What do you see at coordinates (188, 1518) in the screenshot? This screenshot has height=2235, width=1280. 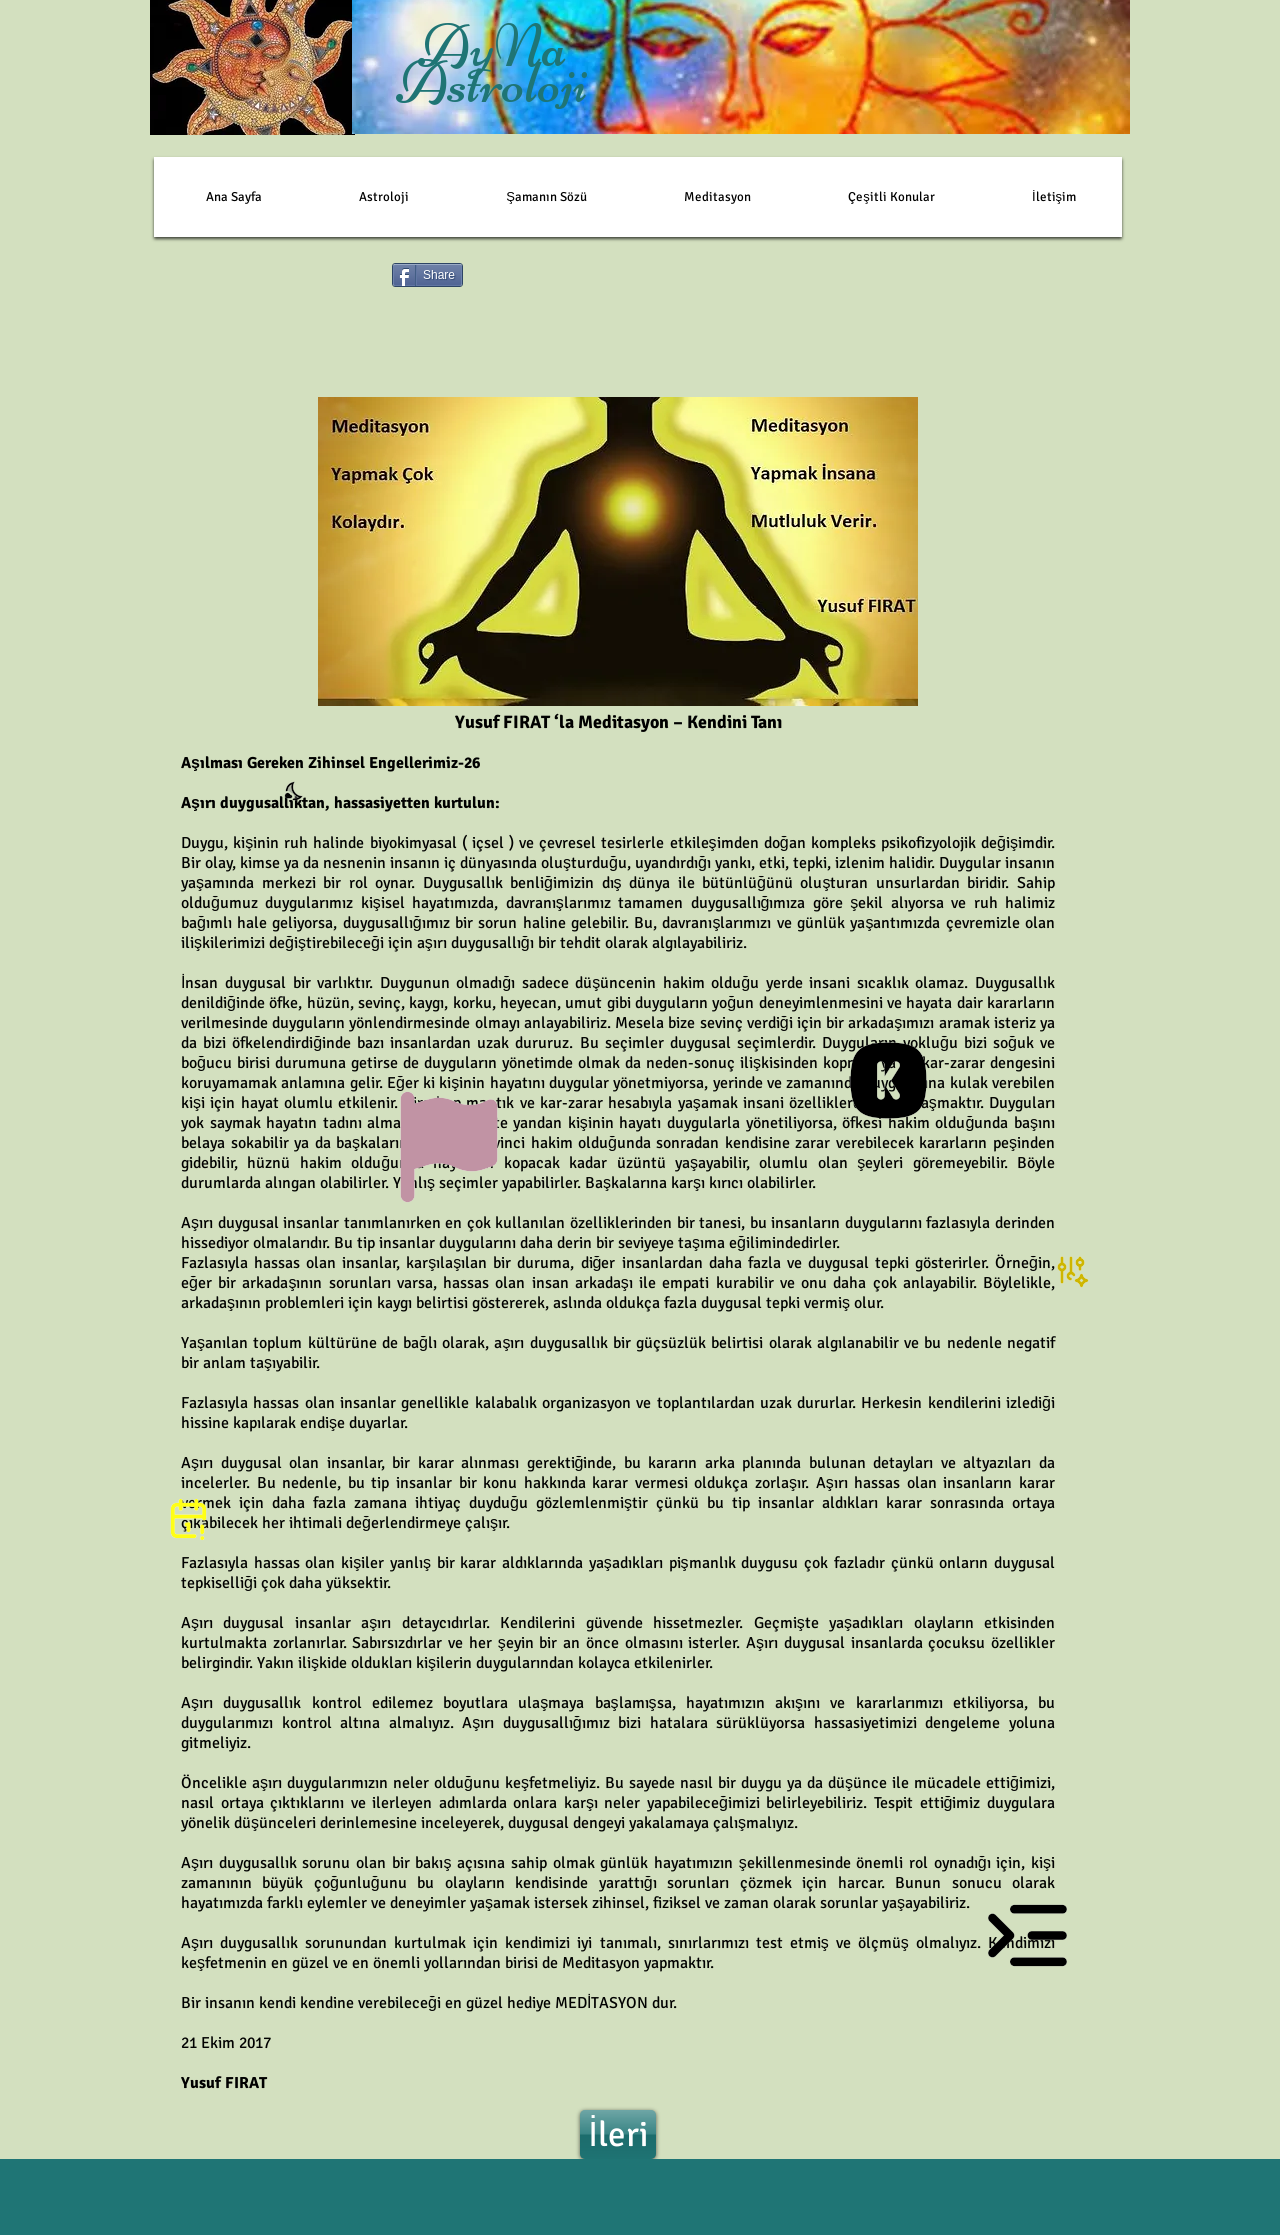 I see `calendar event requiring attention` at bounding box center [188, 1518].